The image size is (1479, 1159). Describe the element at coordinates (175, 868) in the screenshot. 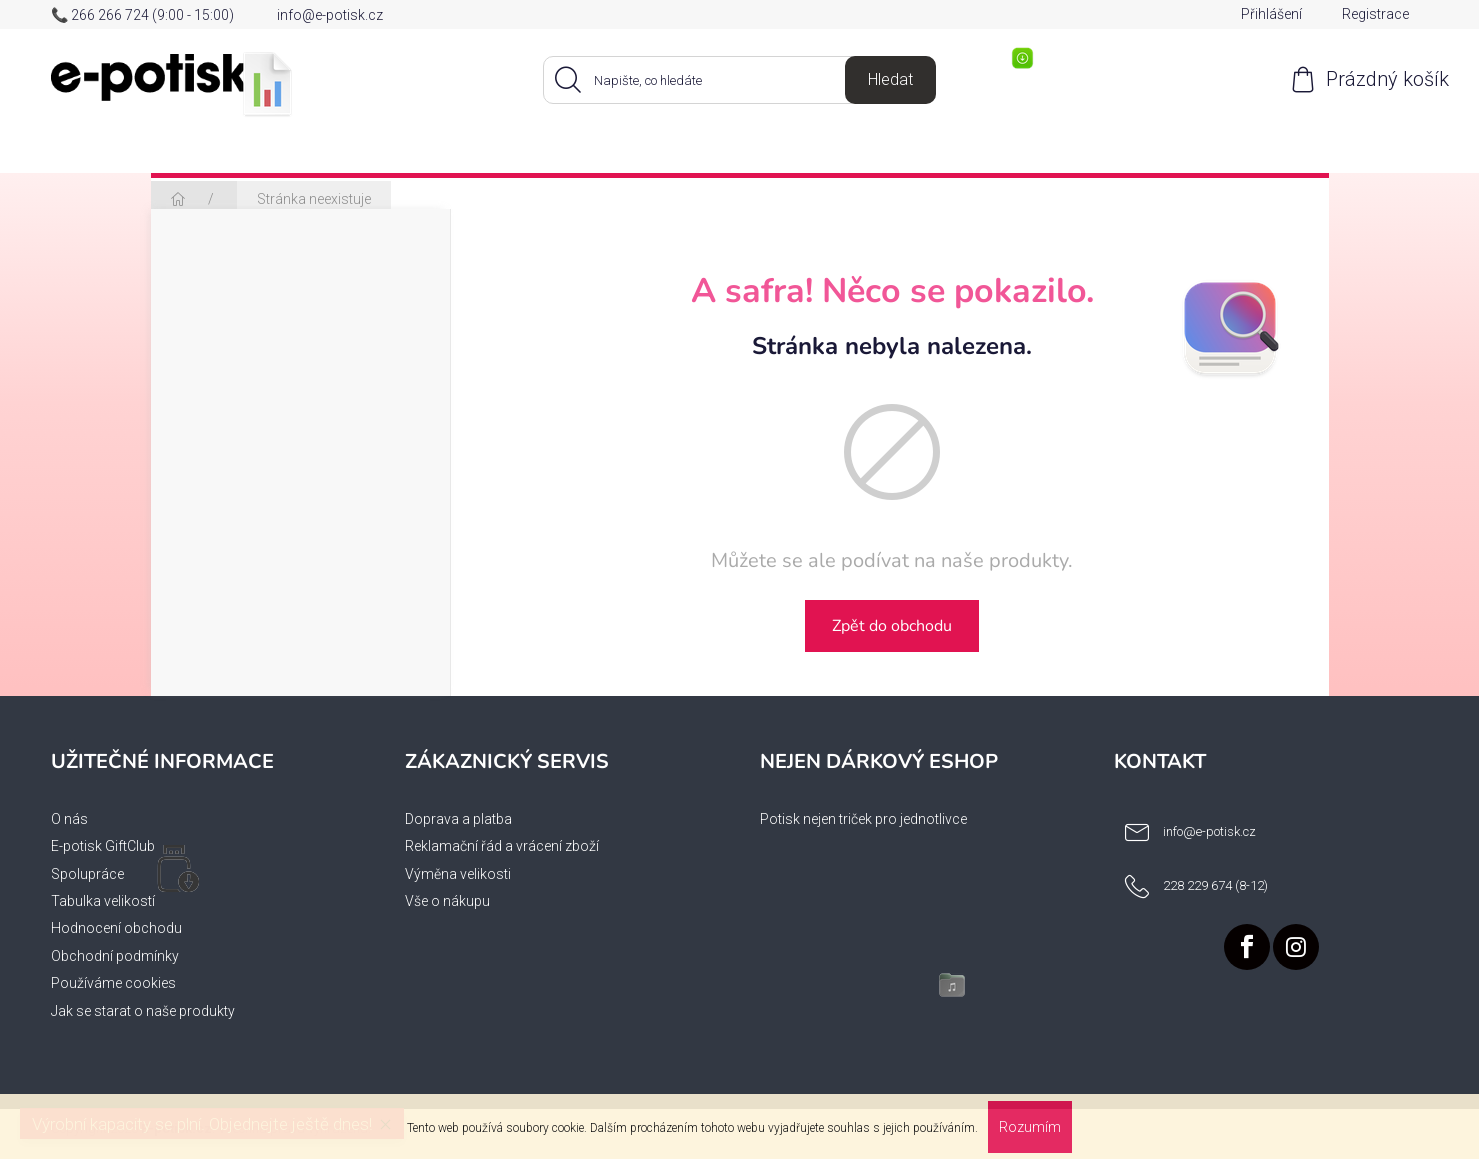

I see `create a bootable USB drive` at that location.